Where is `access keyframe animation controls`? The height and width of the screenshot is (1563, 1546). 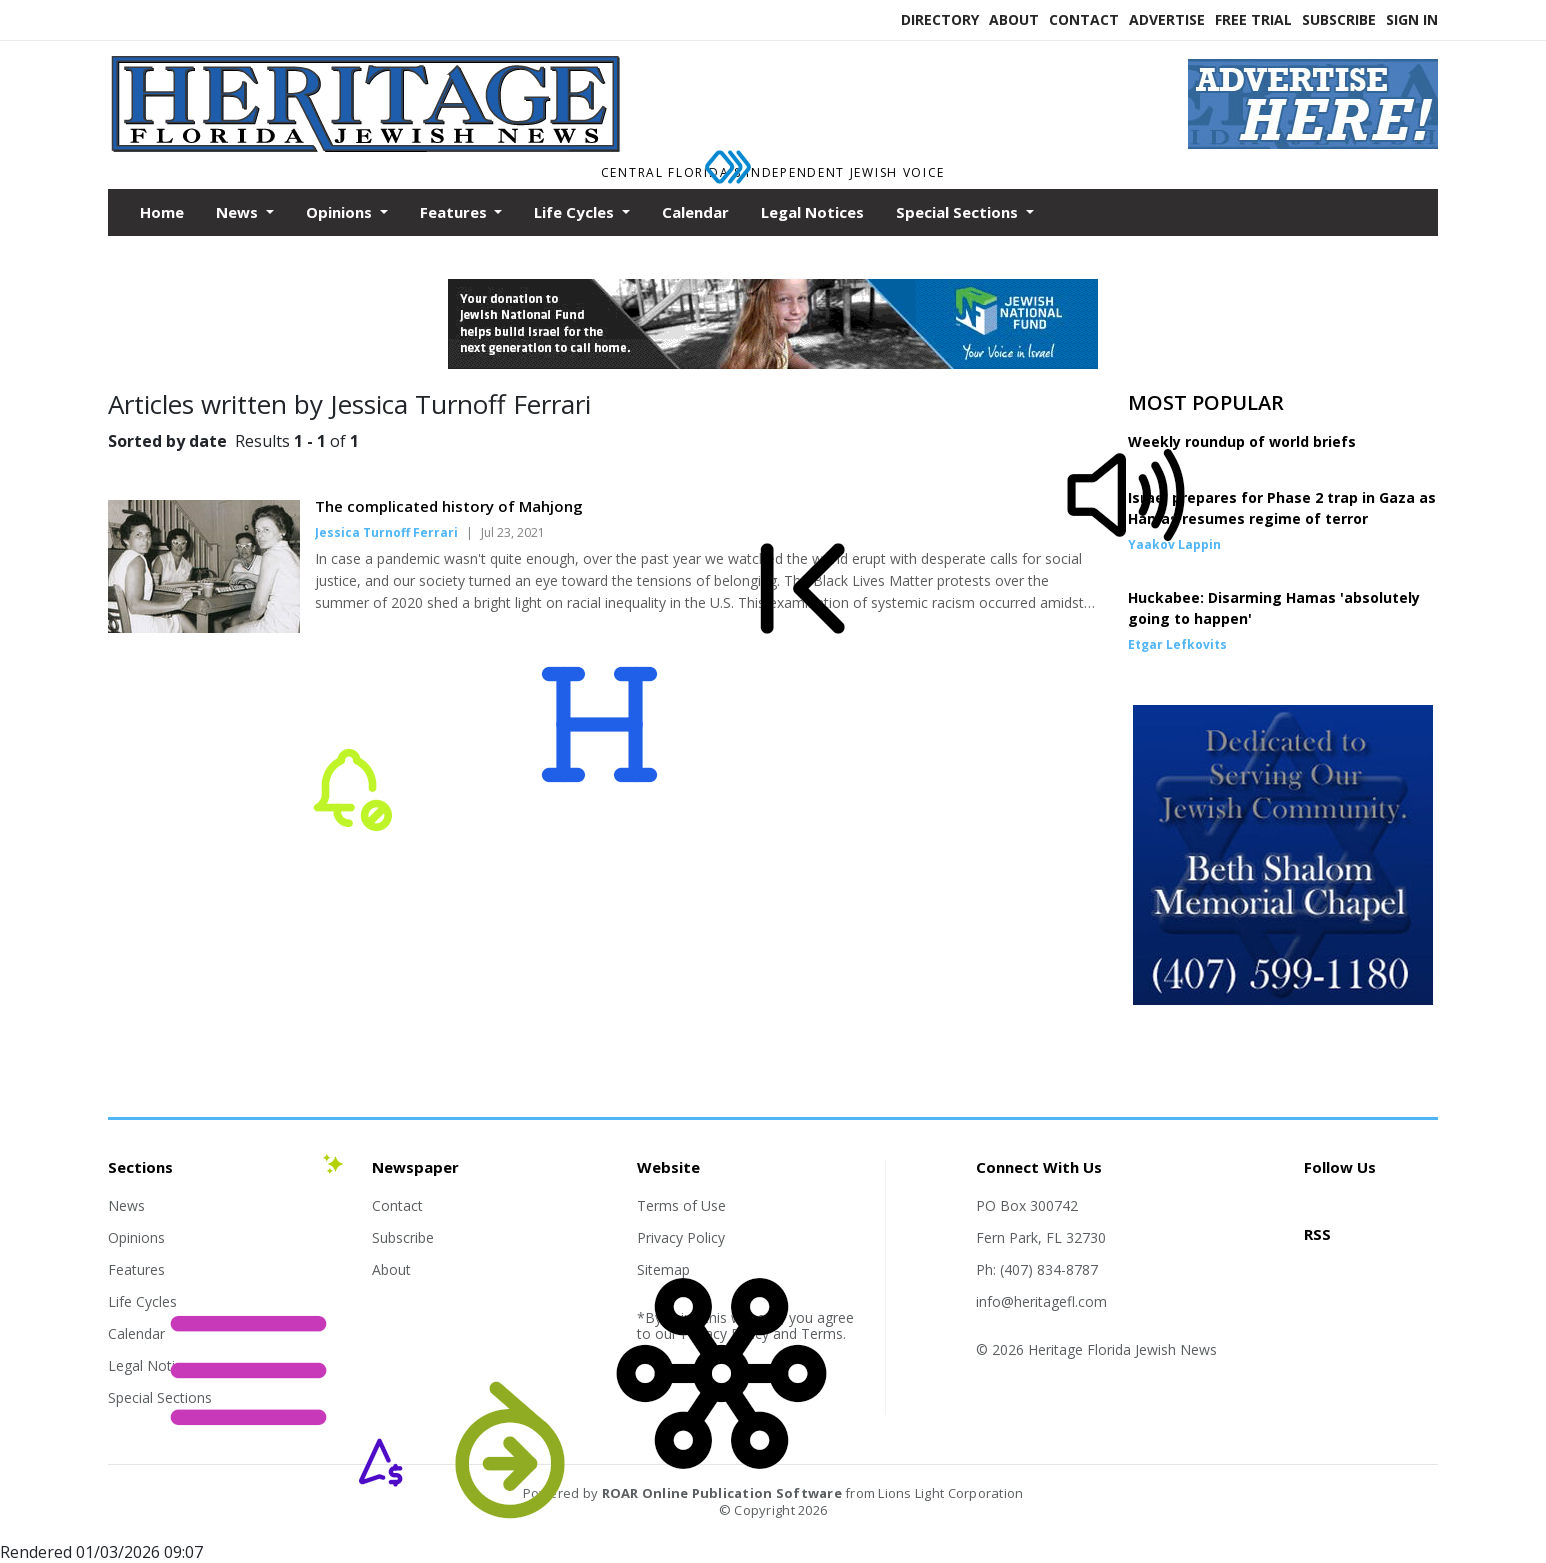 access keyframe animation controls is located at coordinates (728, 167).